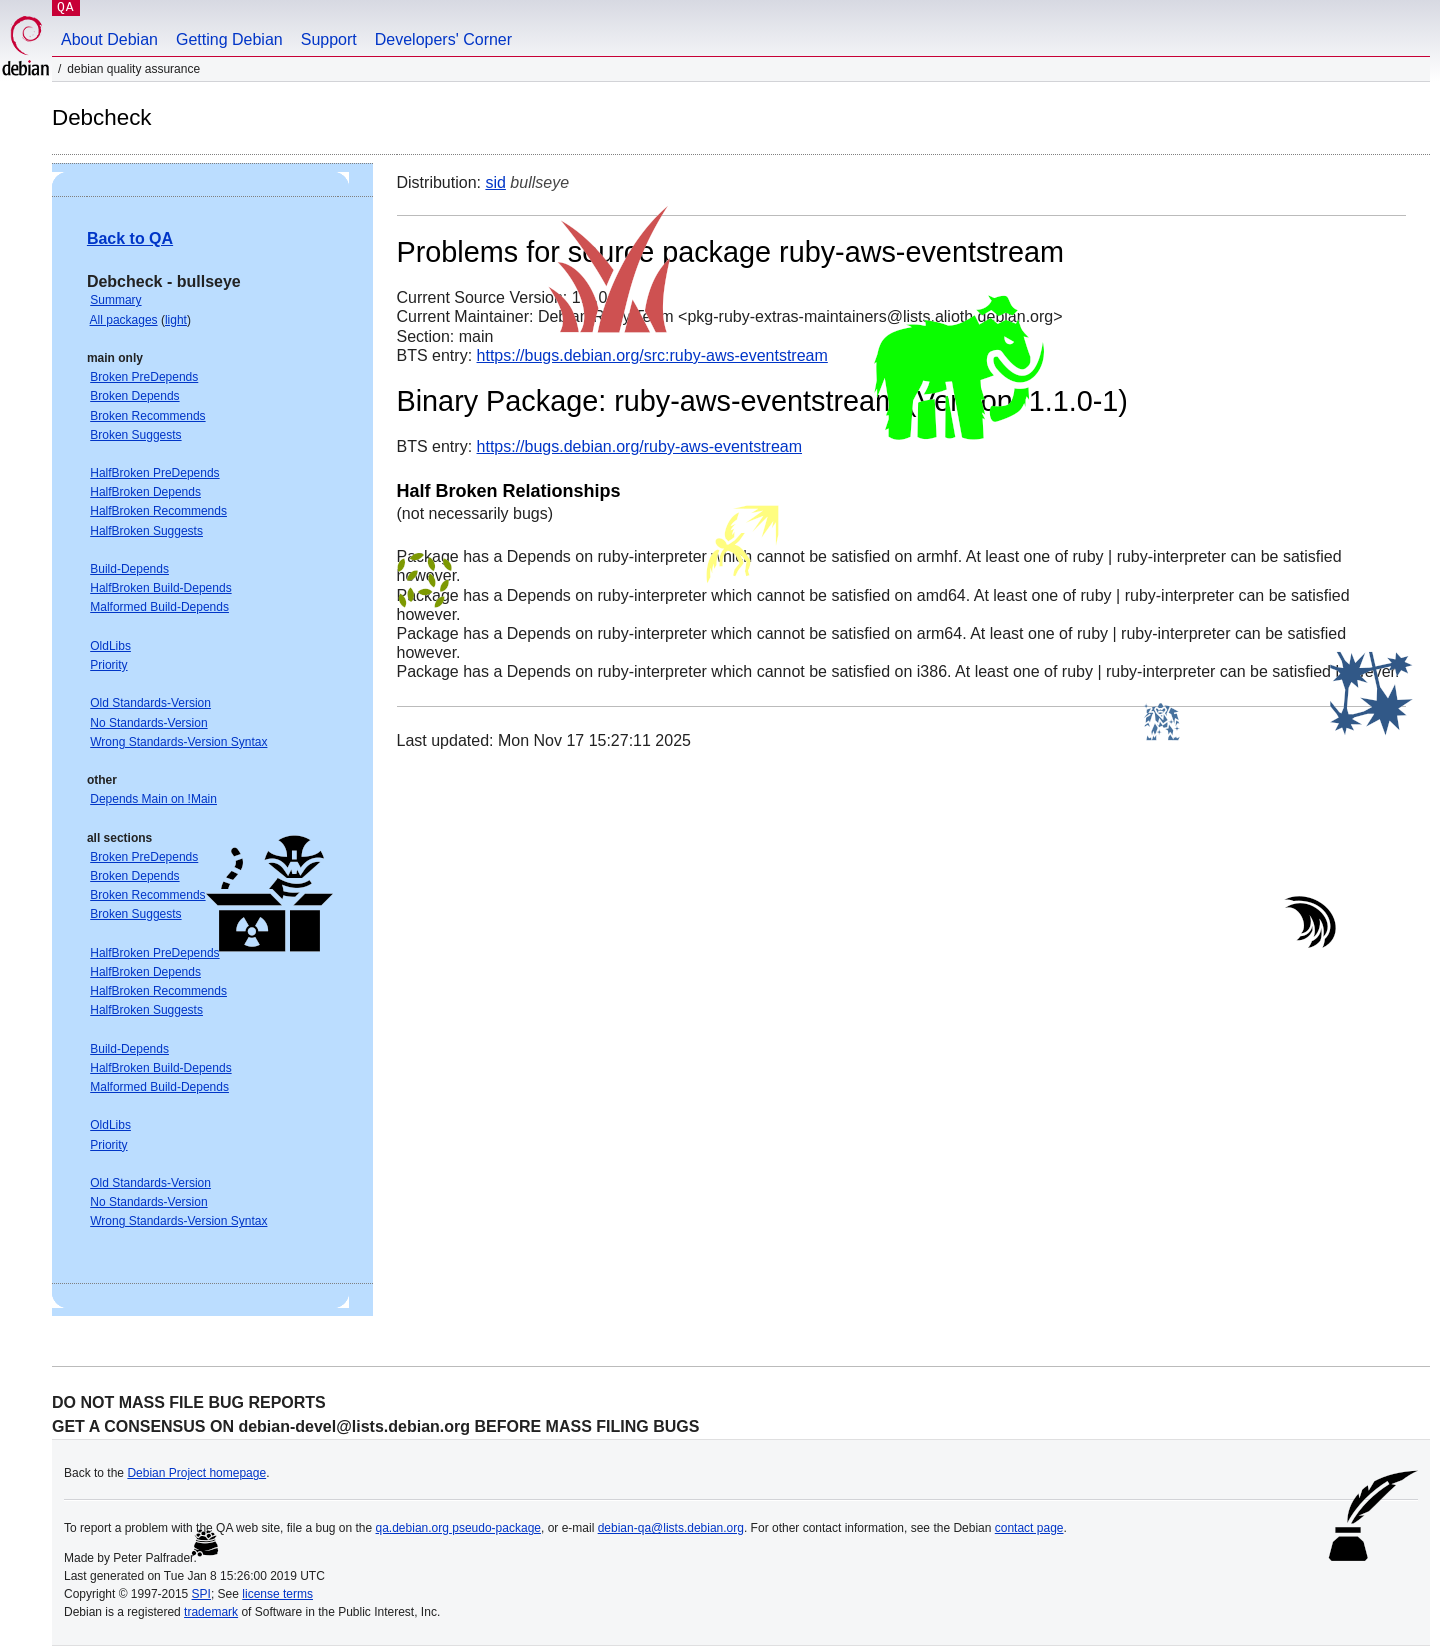  Describe the element at coordinates (610, 266) in the screenshot. I see `indicates tall grass or vegetation area in game` at that location.